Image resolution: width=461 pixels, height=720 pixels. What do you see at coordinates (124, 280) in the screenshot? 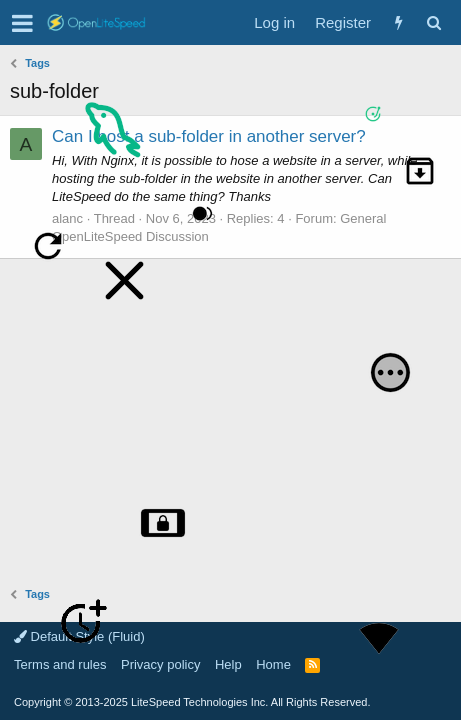
I see `close the current window or dialog` at bounding box center [124, 280].